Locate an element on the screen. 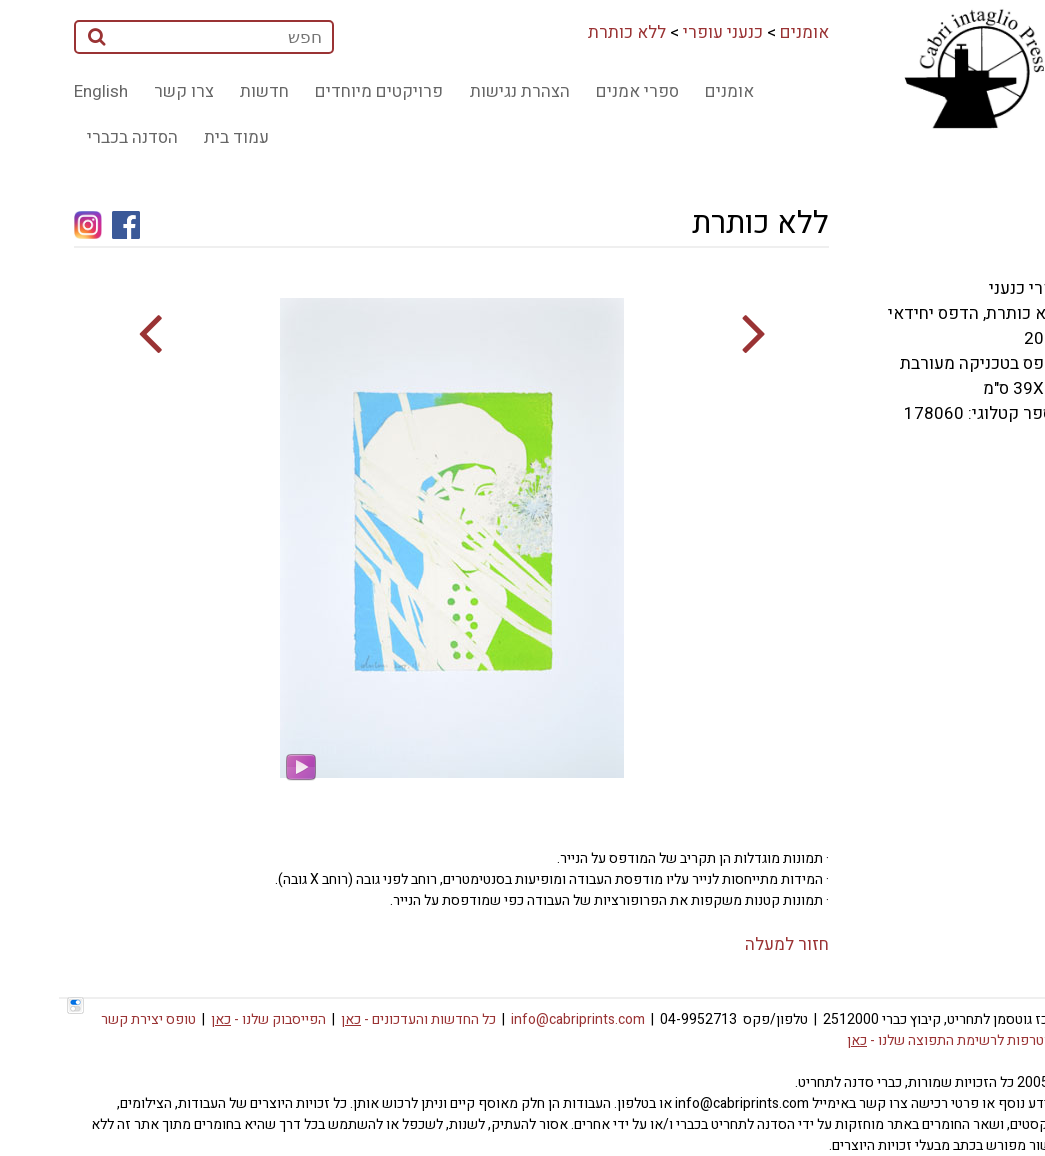  open system settings or preferences is located at coordinates (75, 1005).